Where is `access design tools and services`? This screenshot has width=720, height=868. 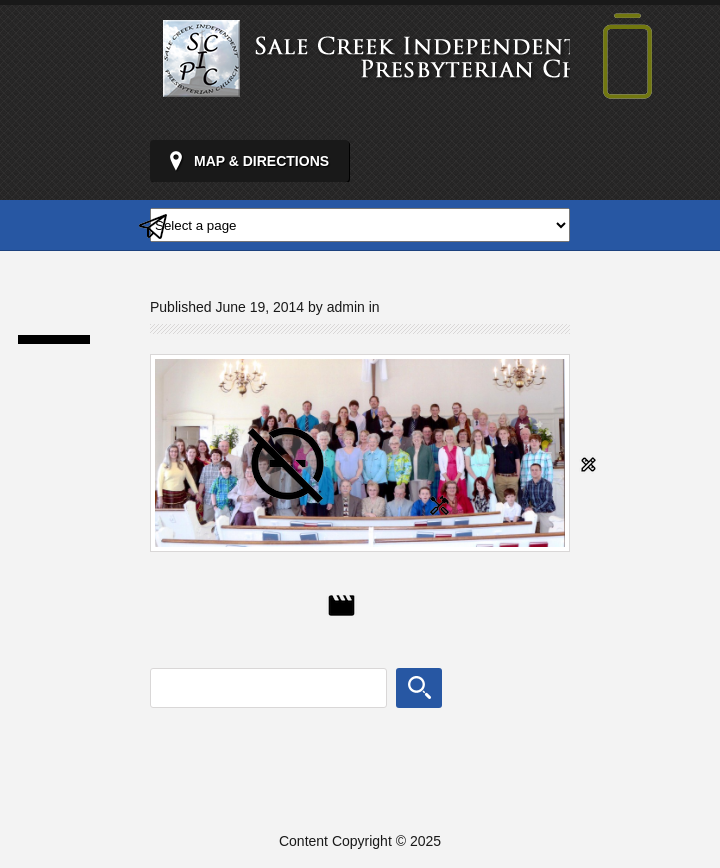
access design tools and services is located at coordinates (588, 464).